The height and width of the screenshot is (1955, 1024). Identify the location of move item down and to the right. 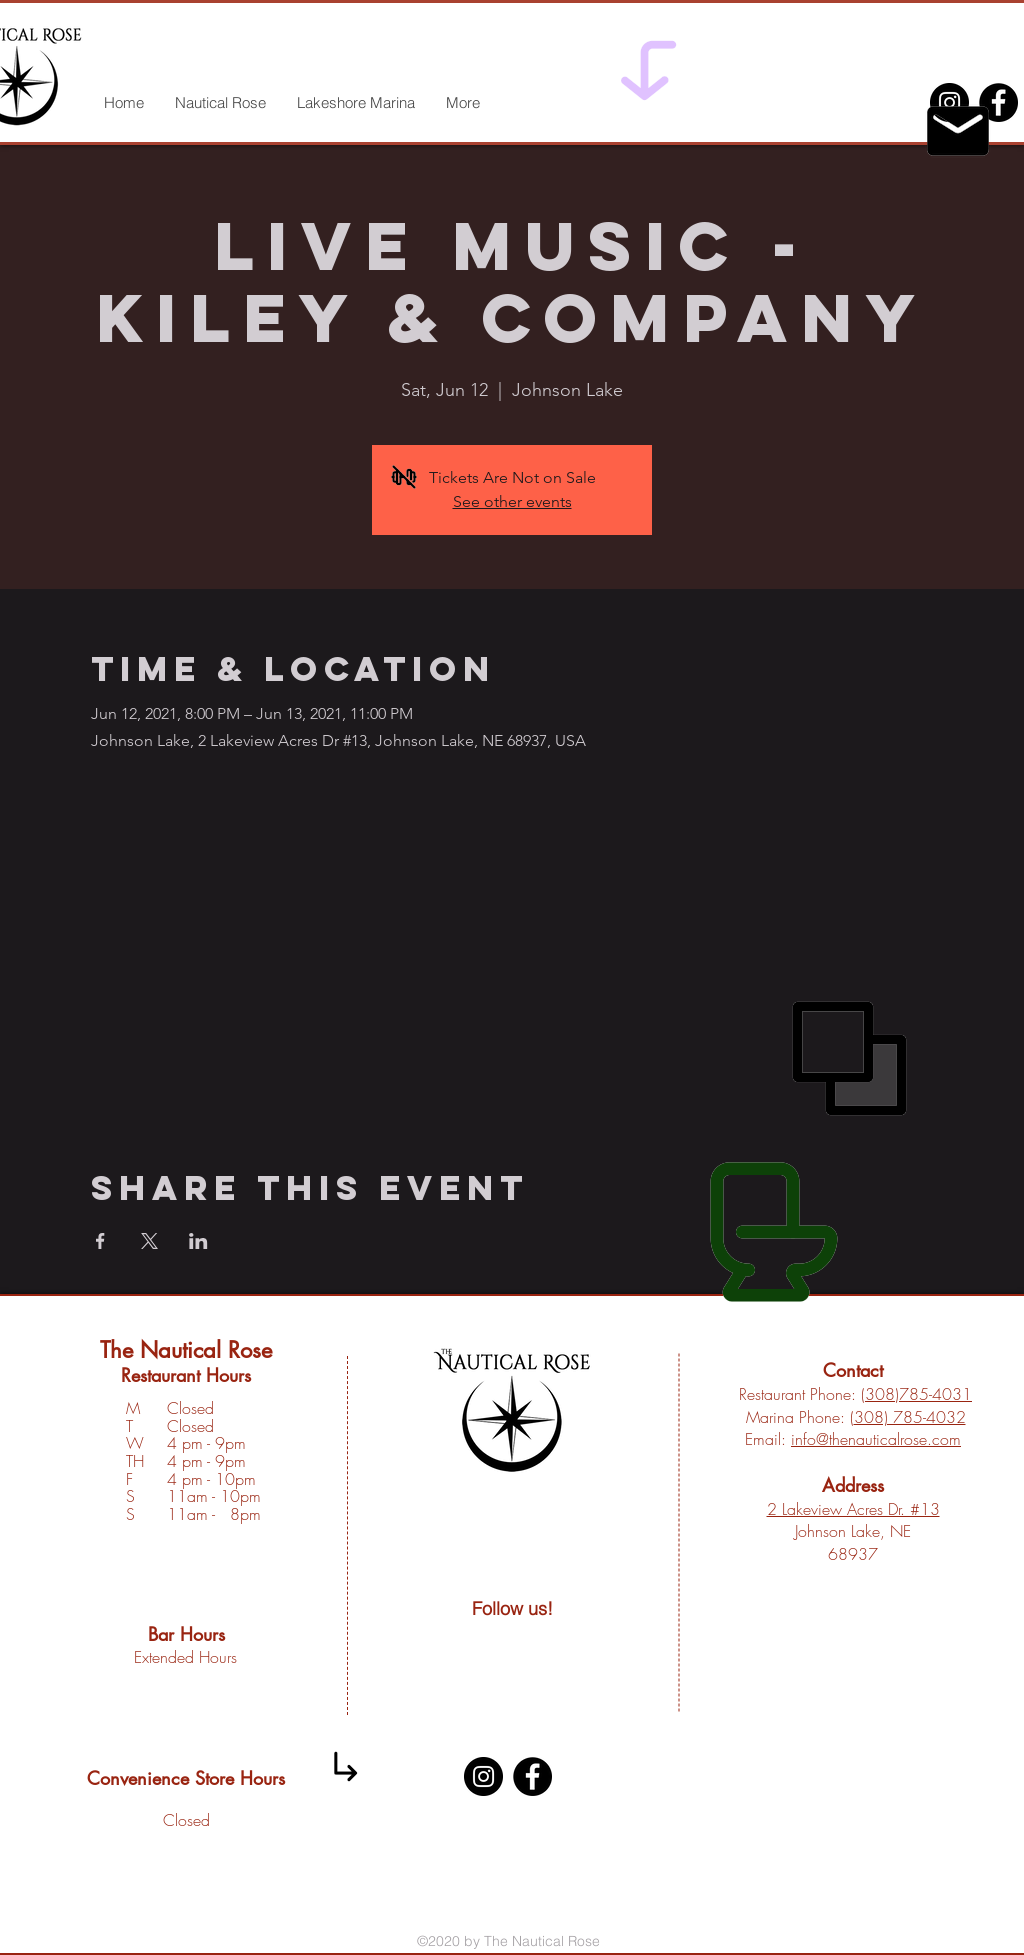
(343, 1766).